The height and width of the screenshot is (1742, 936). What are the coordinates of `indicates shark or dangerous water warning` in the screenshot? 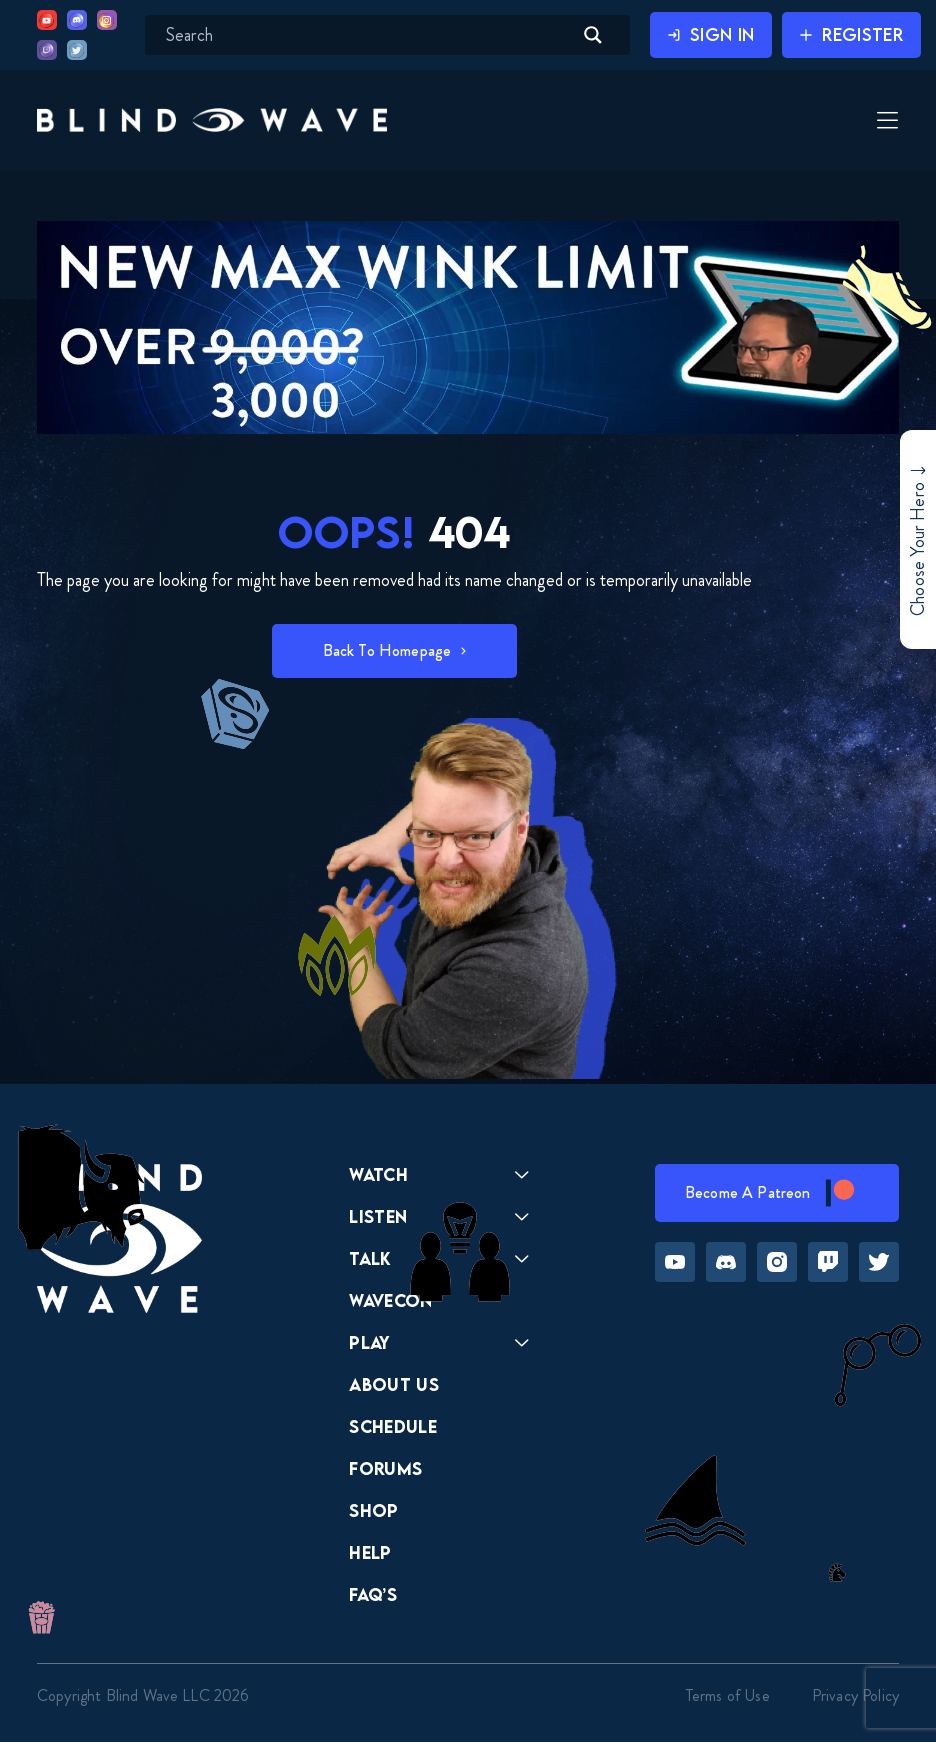 It's located at (695, 1500).